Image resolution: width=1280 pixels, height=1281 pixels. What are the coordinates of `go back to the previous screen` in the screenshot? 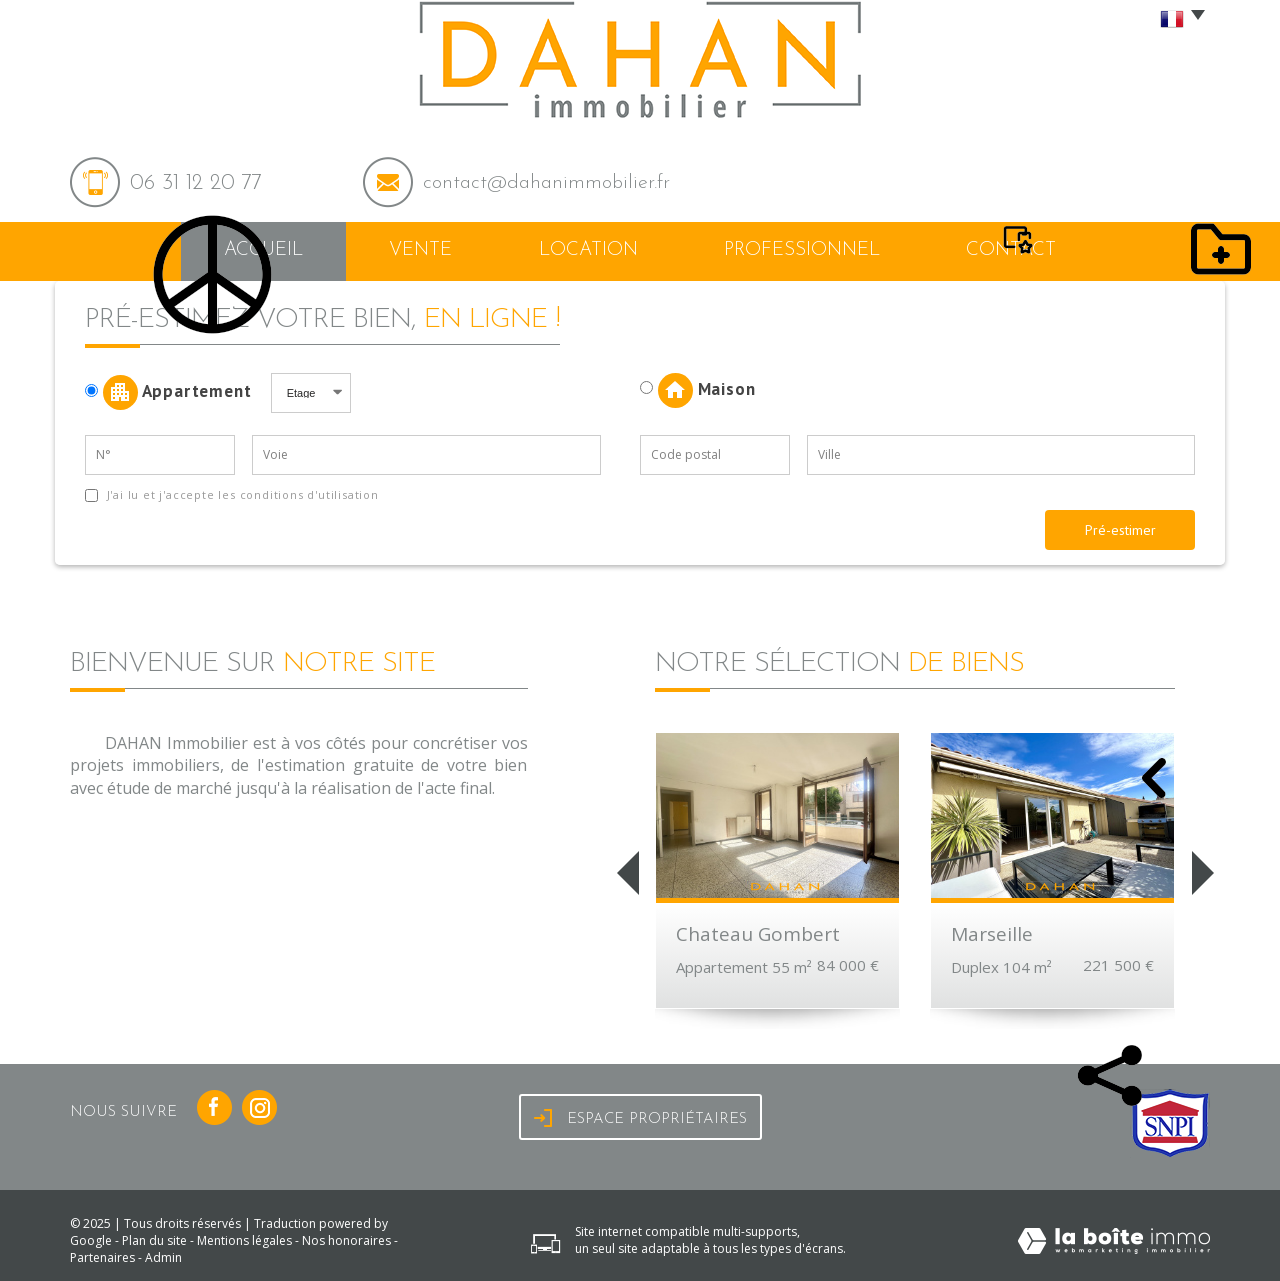 It's located at (1156, 778).